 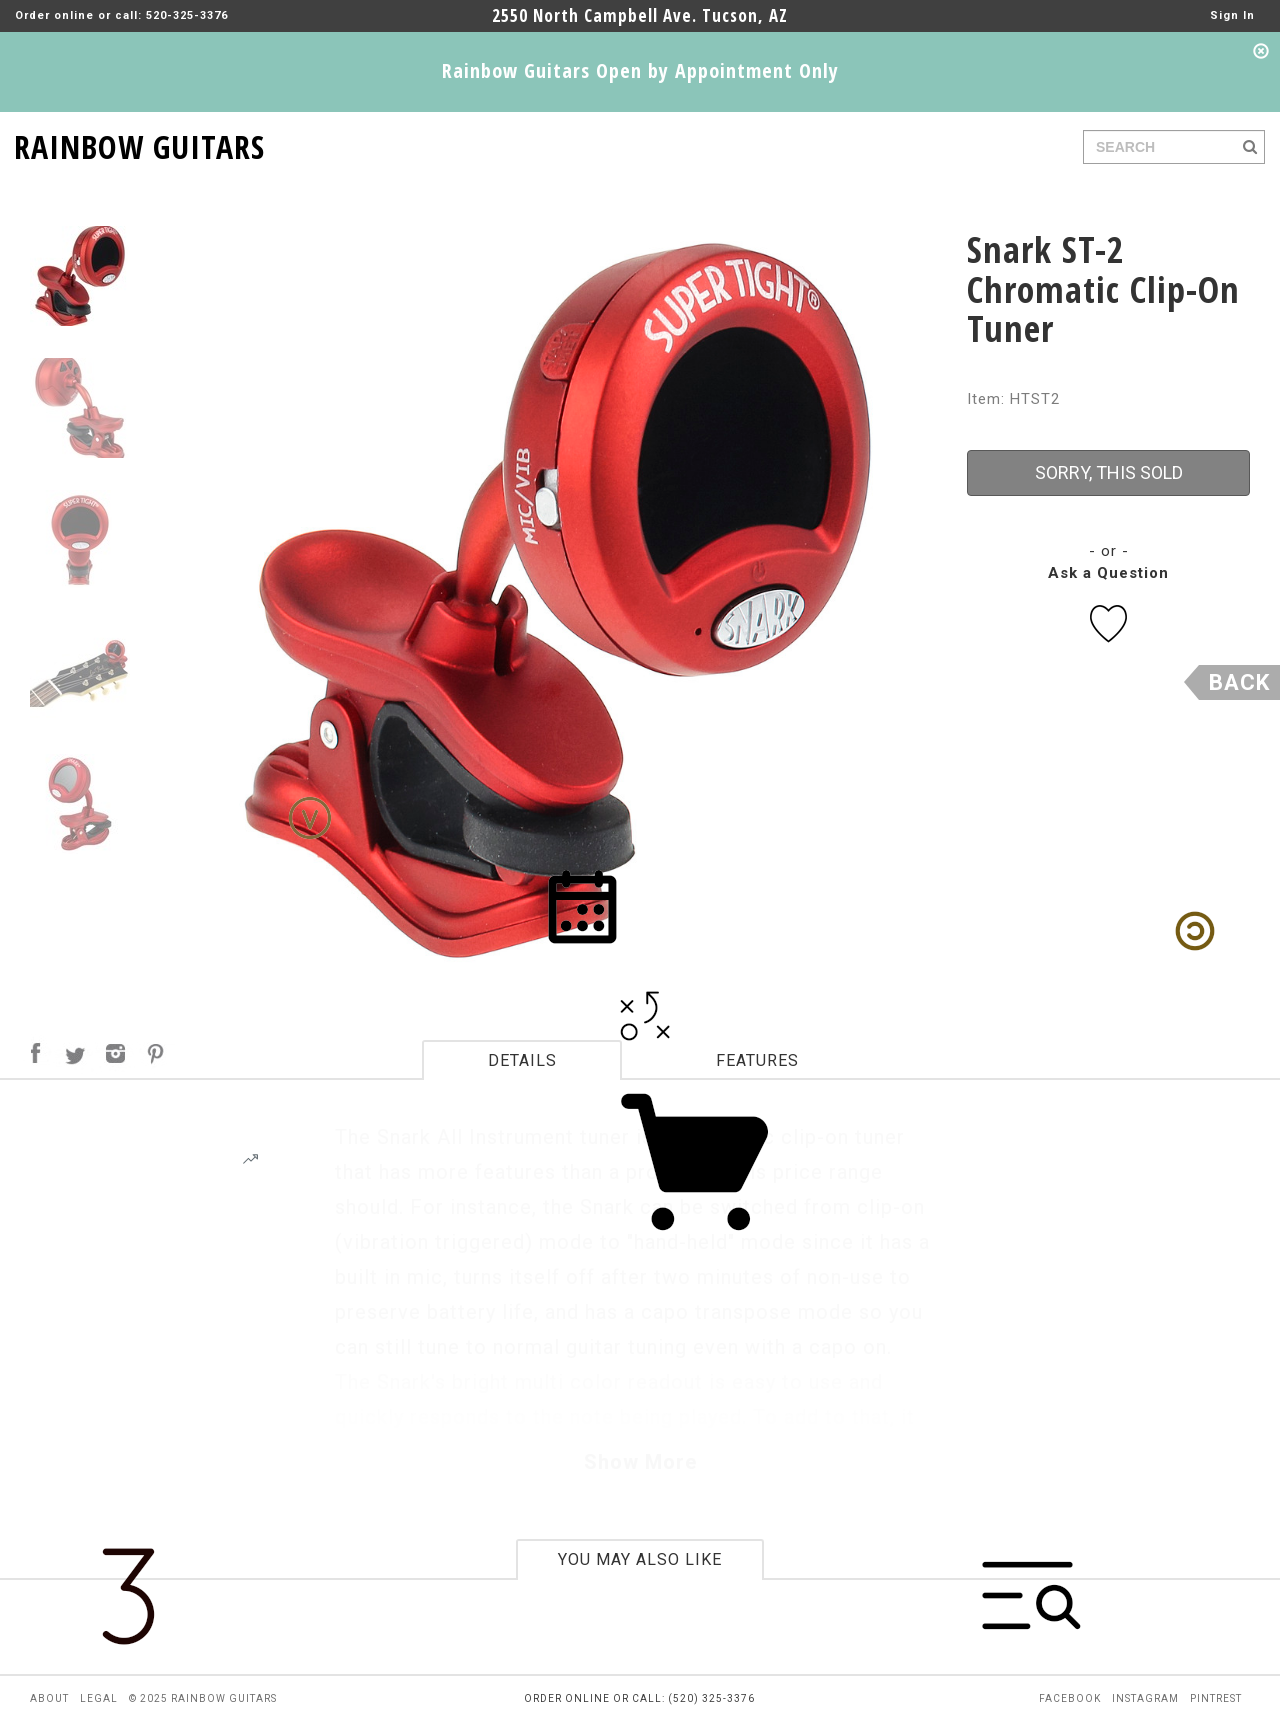 What do you see at coordinates (1027, 1595) in the screenshot?
I see `search within a list or document` at bounding box center [1027, 1595].